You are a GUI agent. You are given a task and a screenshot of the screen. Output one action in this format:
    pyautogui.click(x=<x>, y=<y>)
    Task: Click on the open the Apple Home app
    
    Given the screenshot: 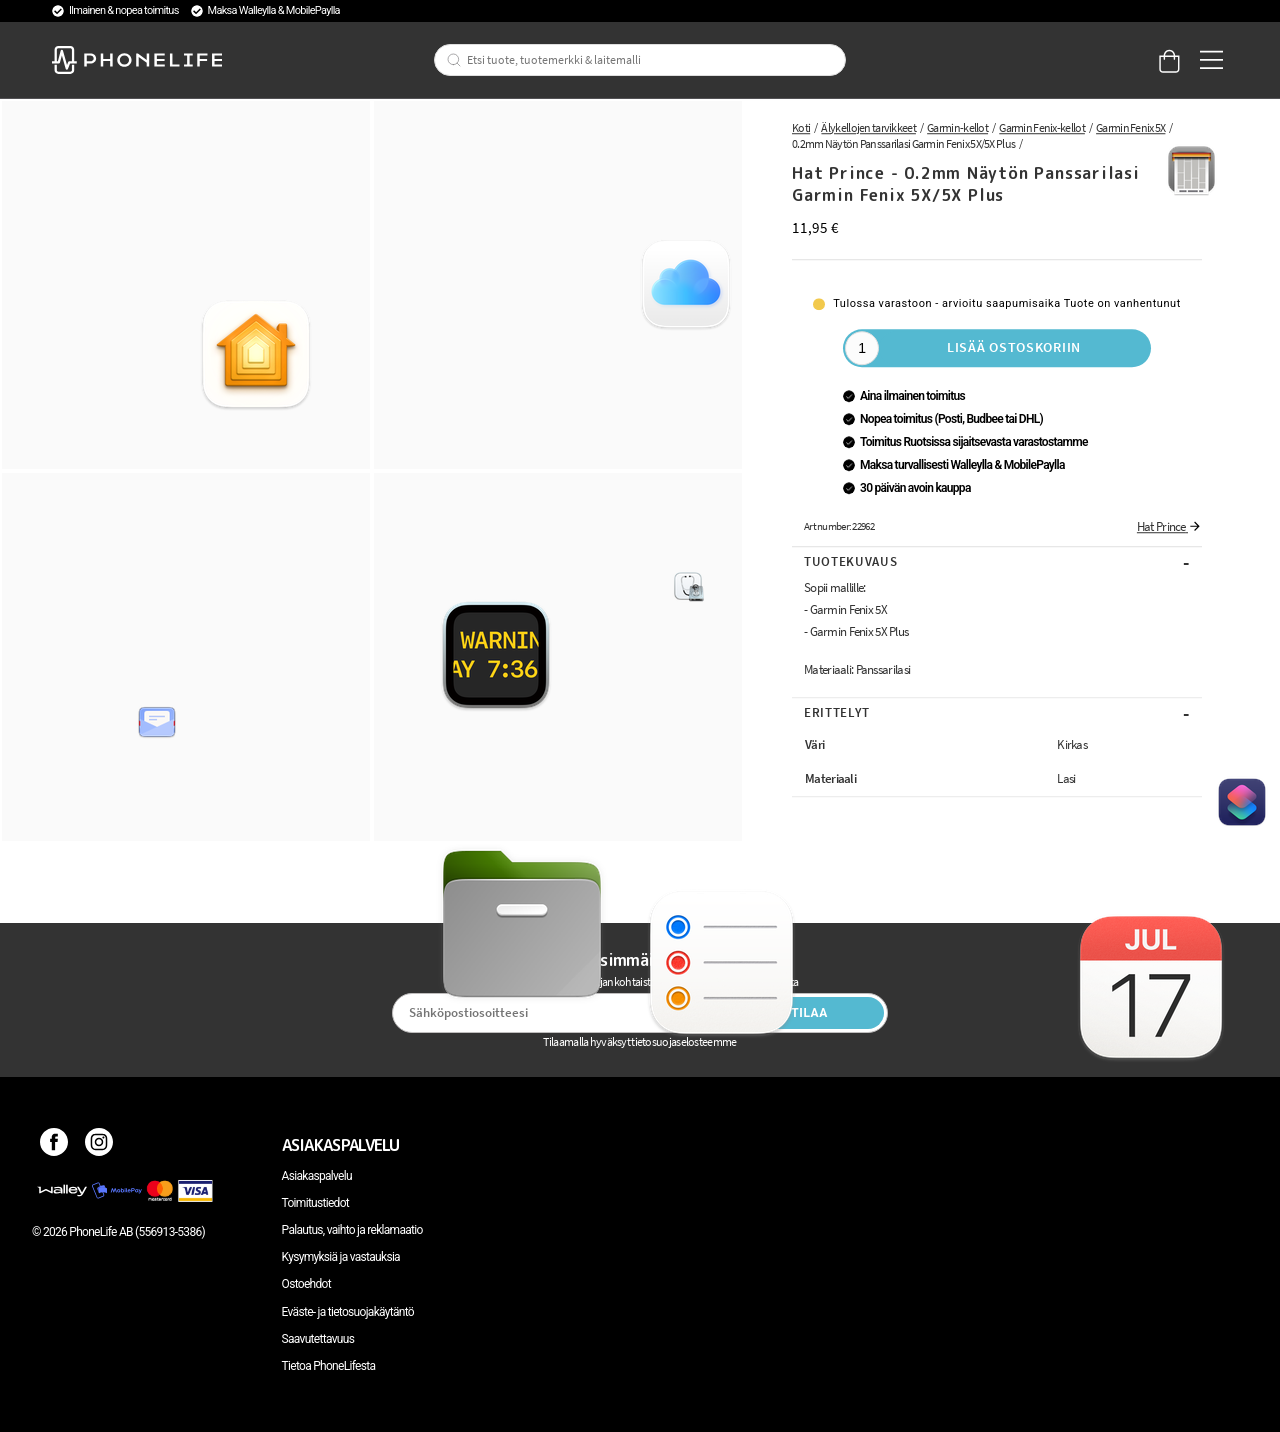 What is the action you would take?
    pyautogui.click(x=256, y=354)
    